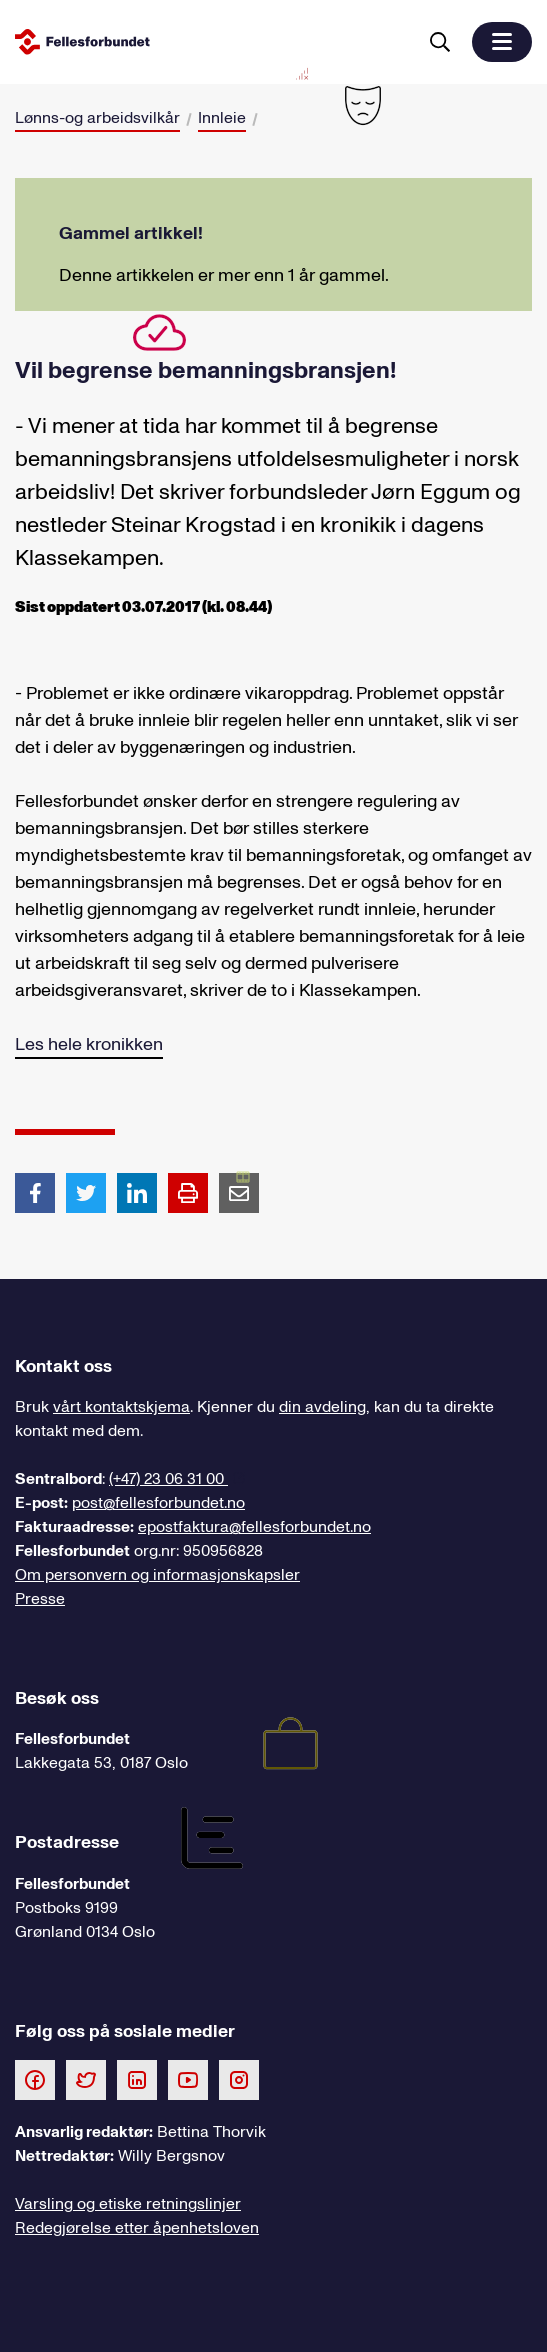 The width and height of the screenshot is (547, 2352). What do you see at coordinates (302, 74) in the screenshot?
I see `no cellular signal available` at bounding box center [302, 74].